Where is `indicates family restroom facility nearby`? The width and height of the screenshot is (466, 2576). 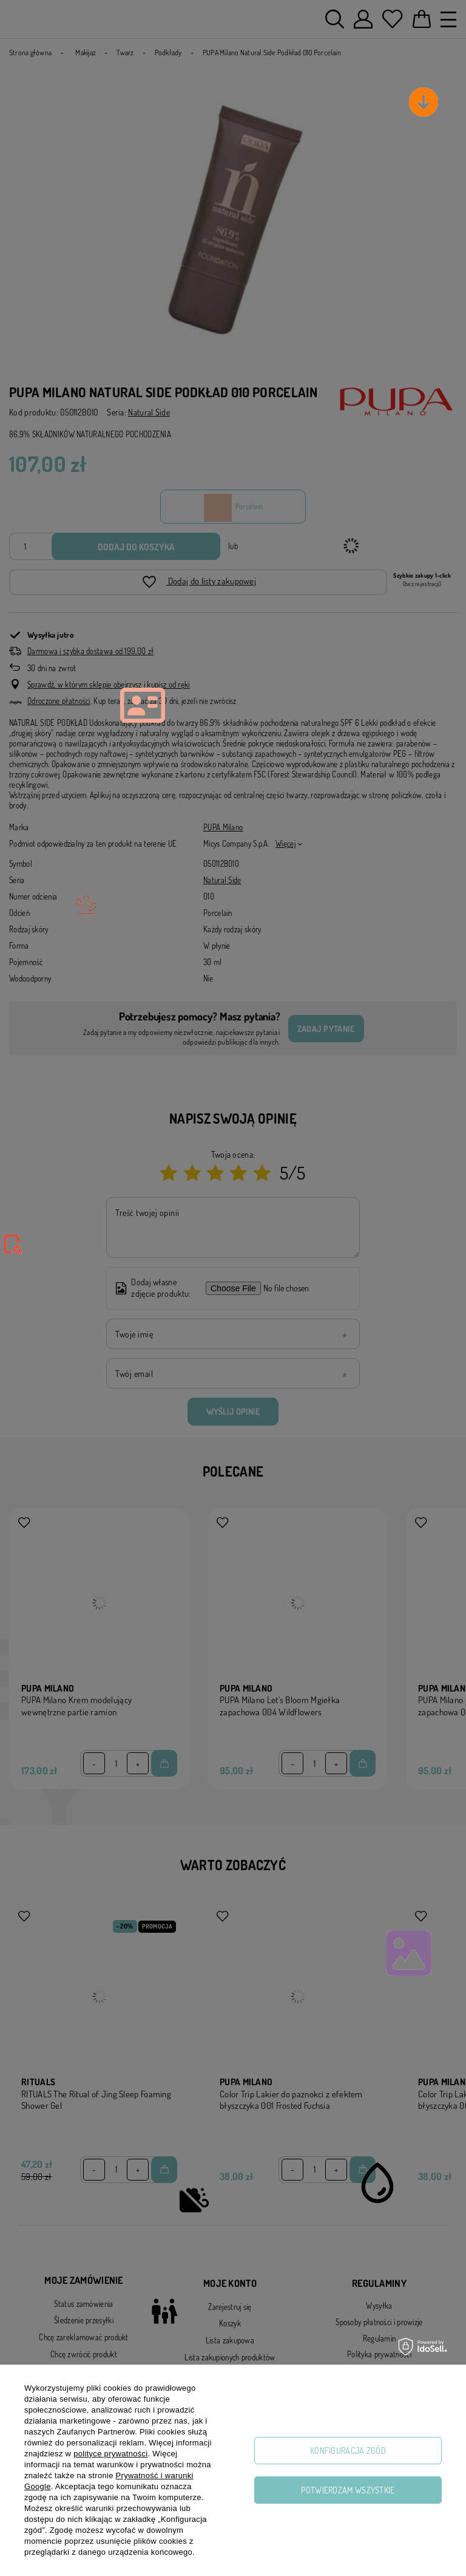
indicates family restroom facility nearby is located at coordinates (164, 2311).